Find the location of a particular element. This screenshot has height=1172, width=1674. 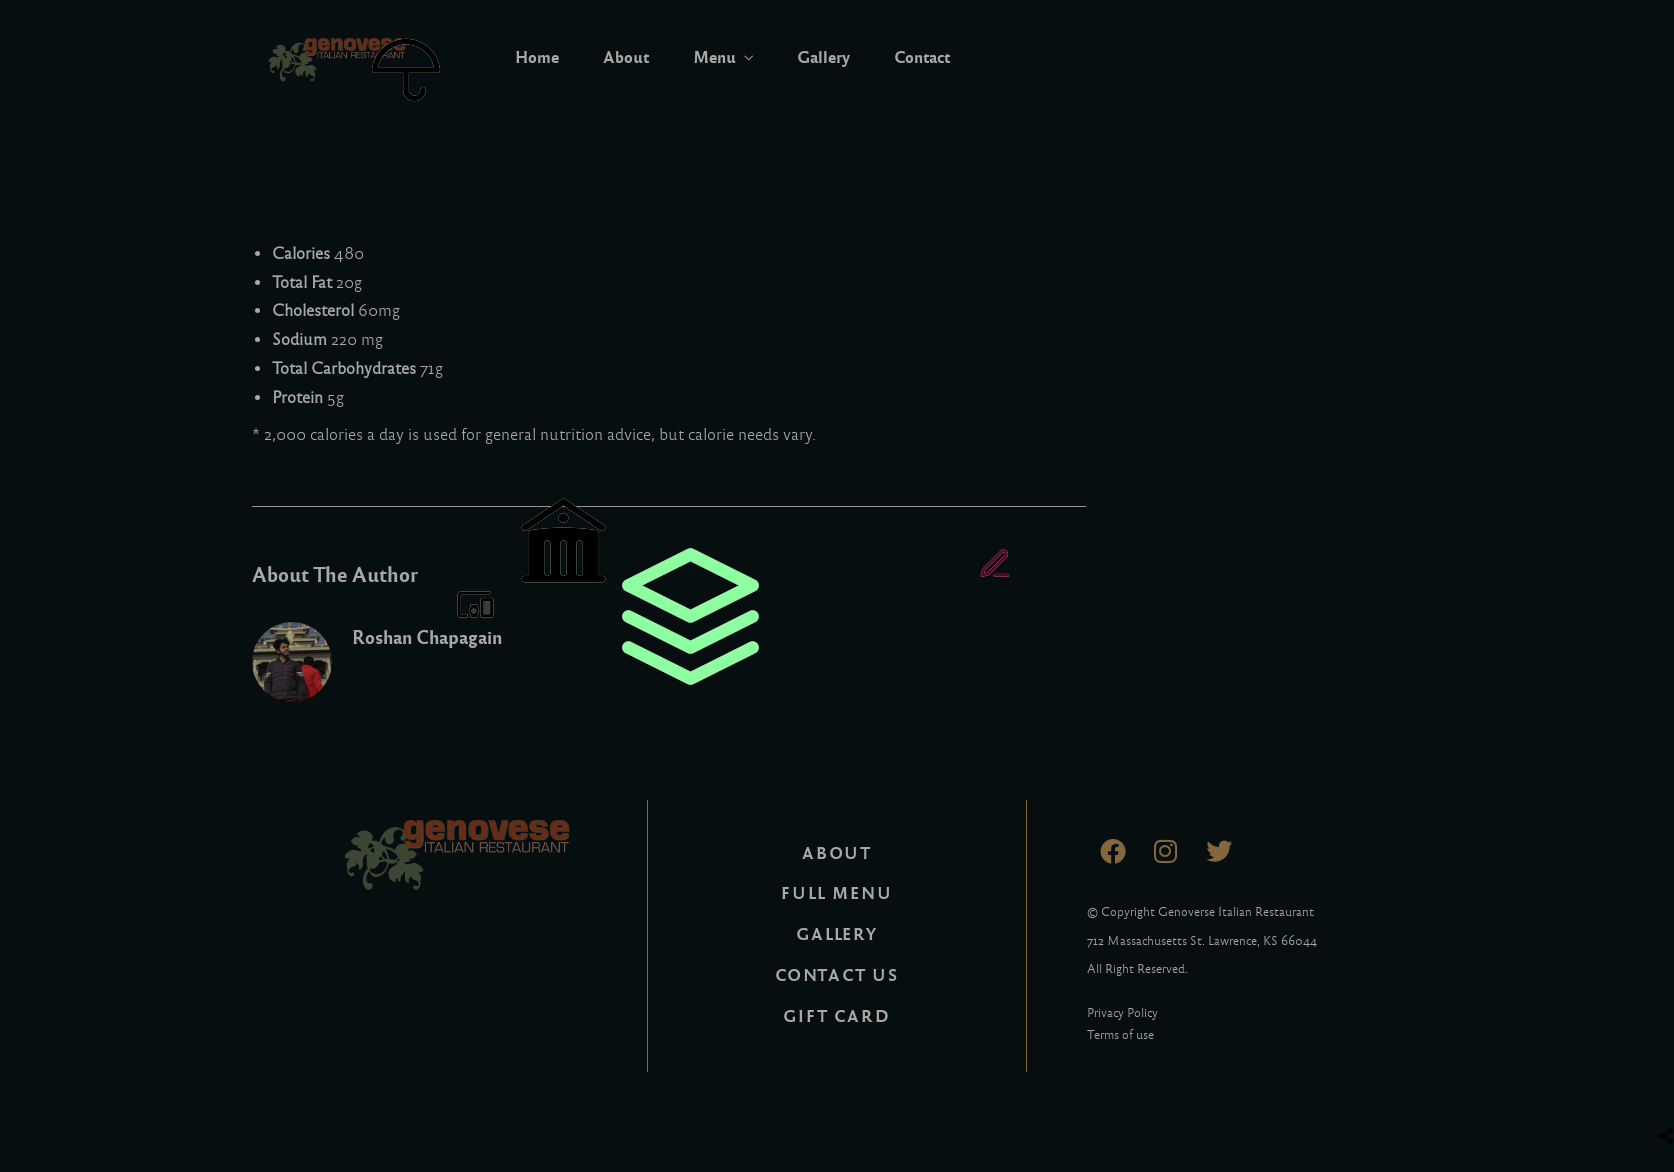

view or manage layers is located at coordinates (690, 616).